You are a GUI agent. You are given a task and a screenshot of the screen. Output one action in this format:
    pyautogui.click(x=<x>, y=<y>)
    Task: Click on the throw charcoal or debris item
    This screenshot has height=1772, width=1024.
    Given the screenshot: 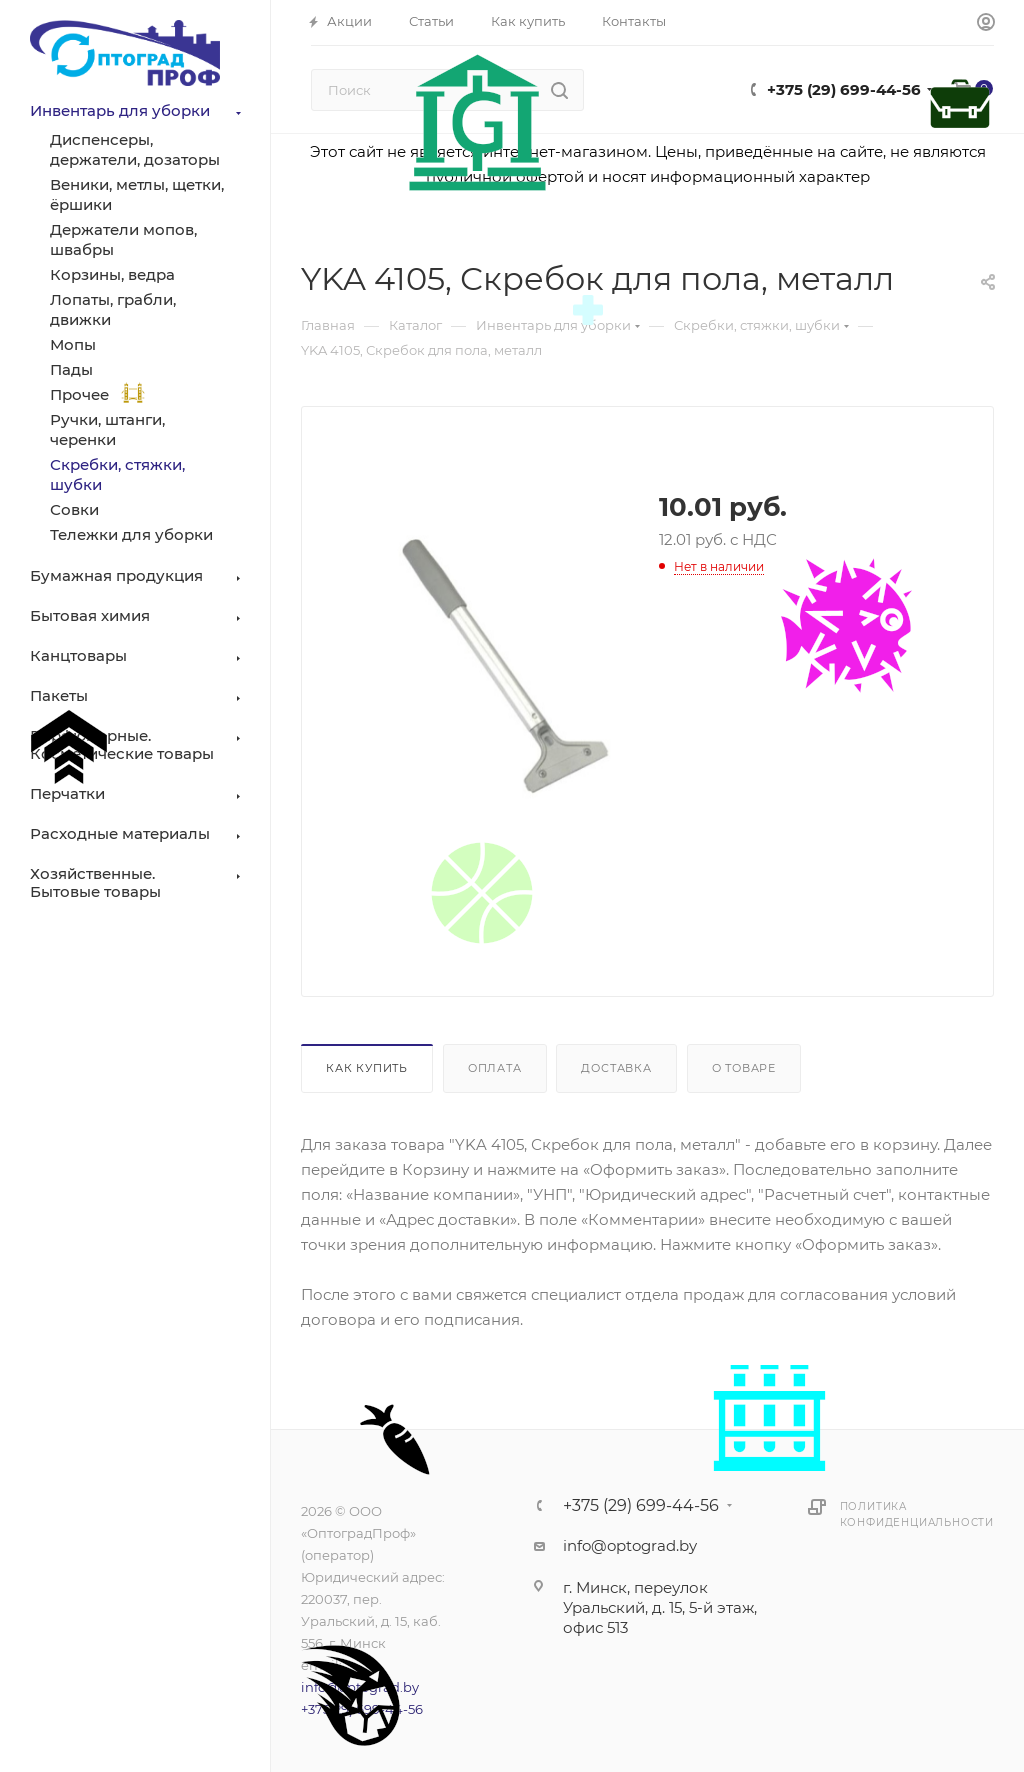 What is the action you would take?
    pyautogui.click(x=351, y=1696)
    